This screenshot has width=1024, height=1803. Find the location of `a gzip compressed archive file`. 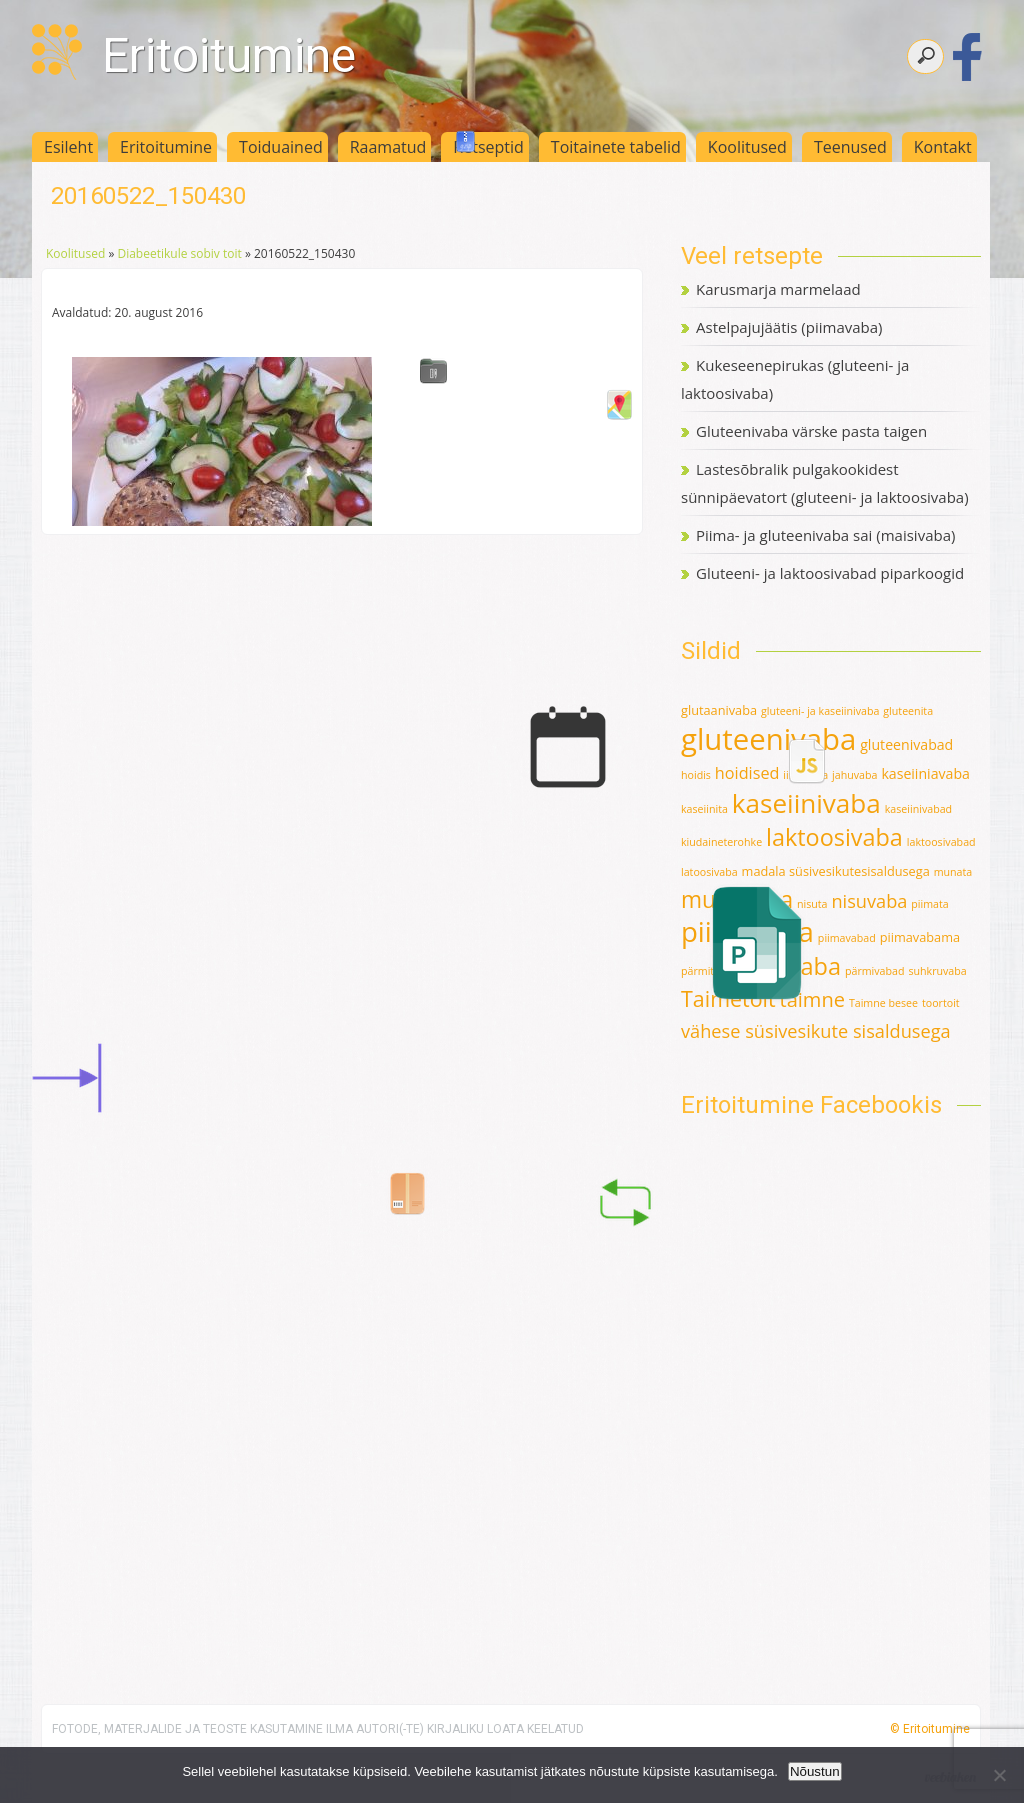

a gzip compressed archive file is located at coordinates (465, 141).